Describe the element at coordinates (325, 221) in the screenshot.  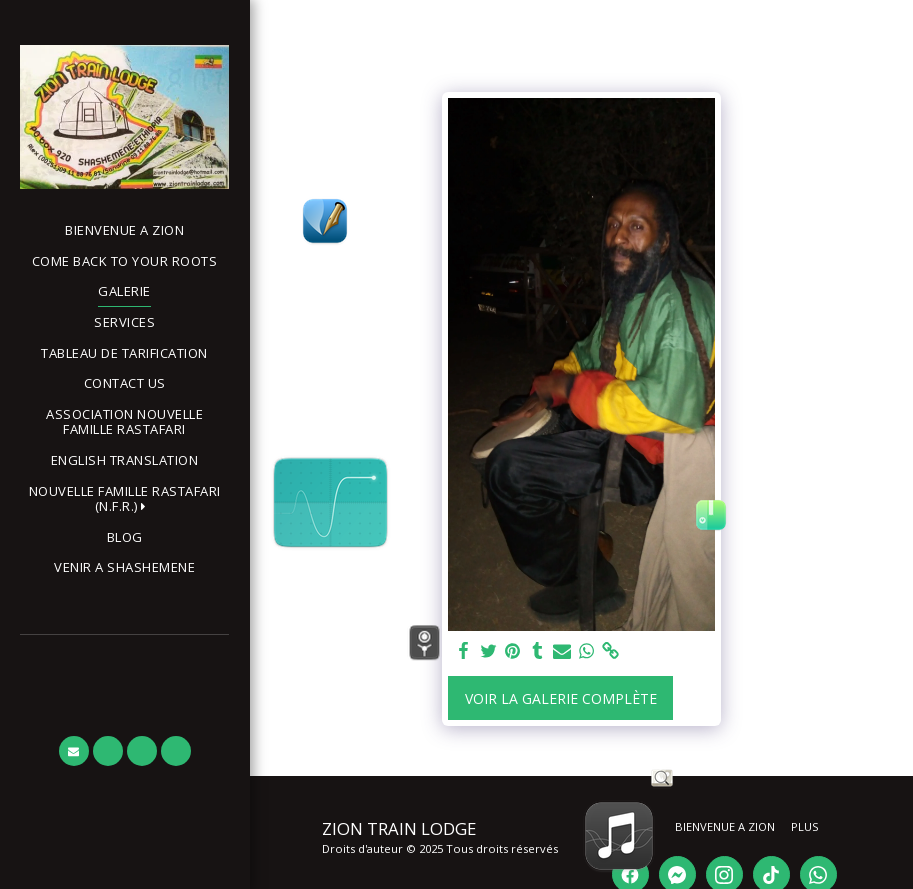
I see `open scribus desktop publishing application` at that location.